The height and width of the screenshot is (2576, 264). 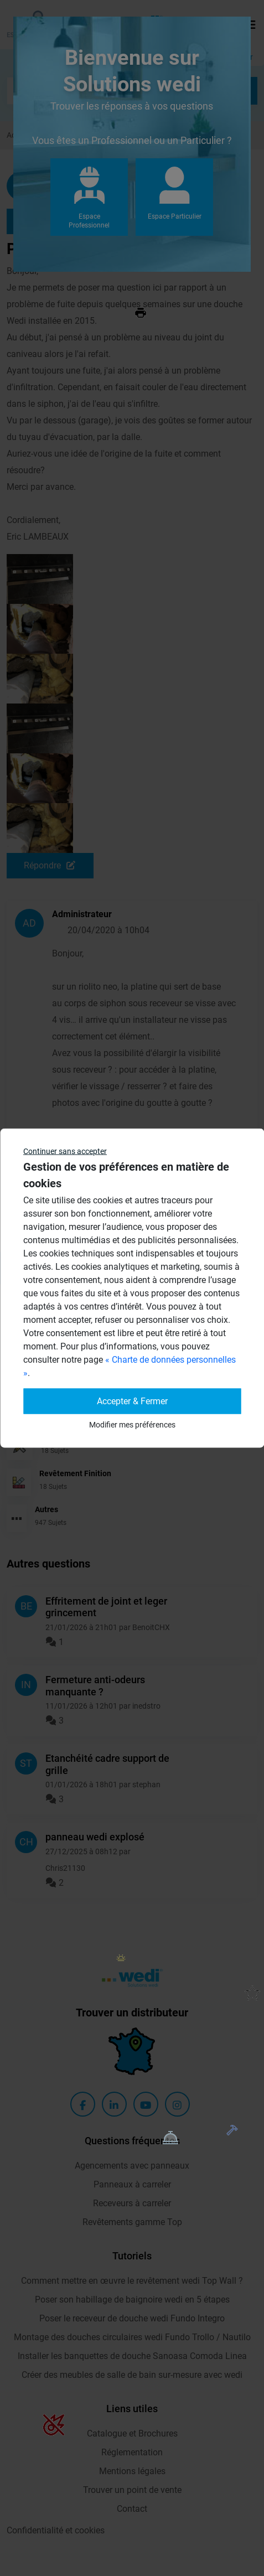 What do you see at coordinates (232, 2130) in the screenshot?
I see `access build or developer tools` at bounding box center [232, 2130].